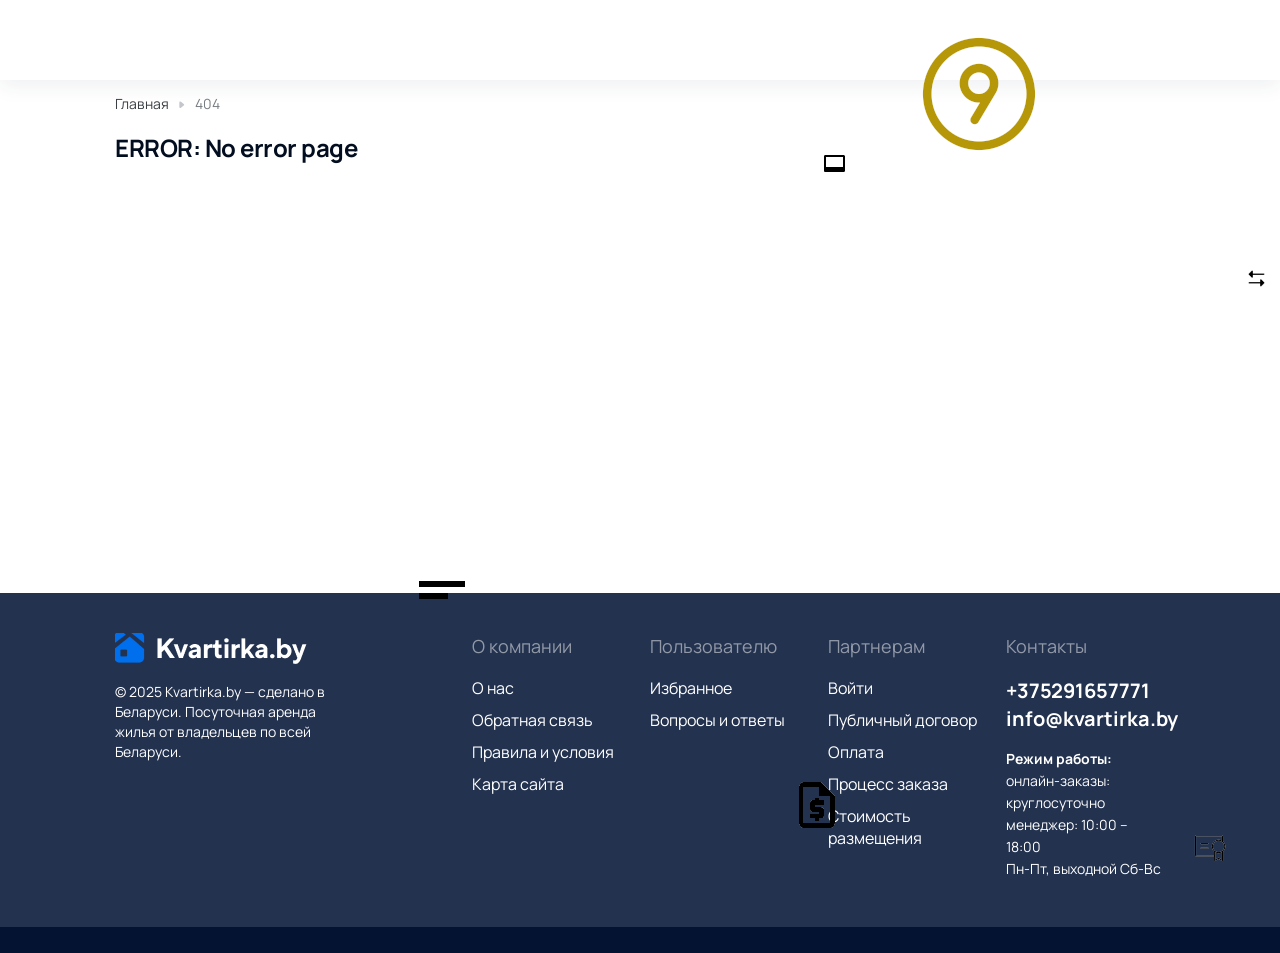 This screenshot has width=1280, height=953. I want to click on view certificate or credential details, so click(1209, 847).